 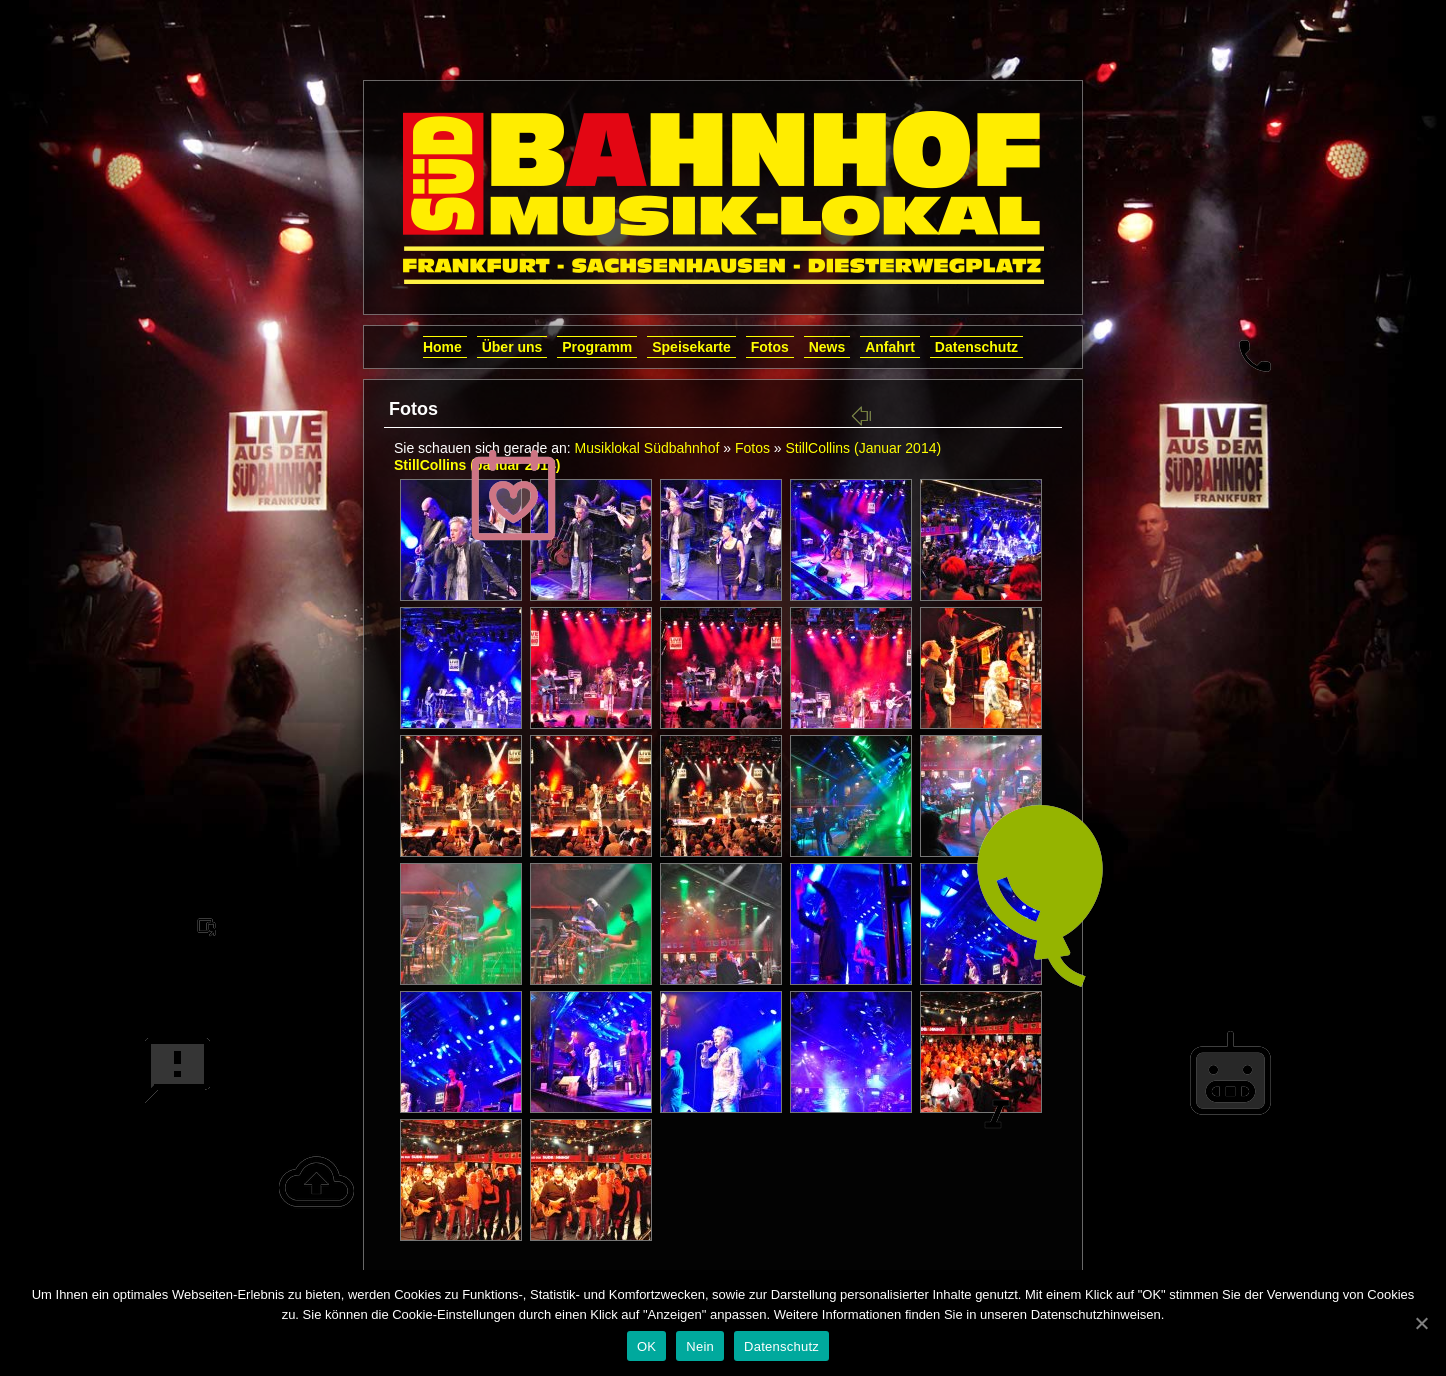 I want to click on apply italic formatting to selected text, so click(x=997, y=1116).